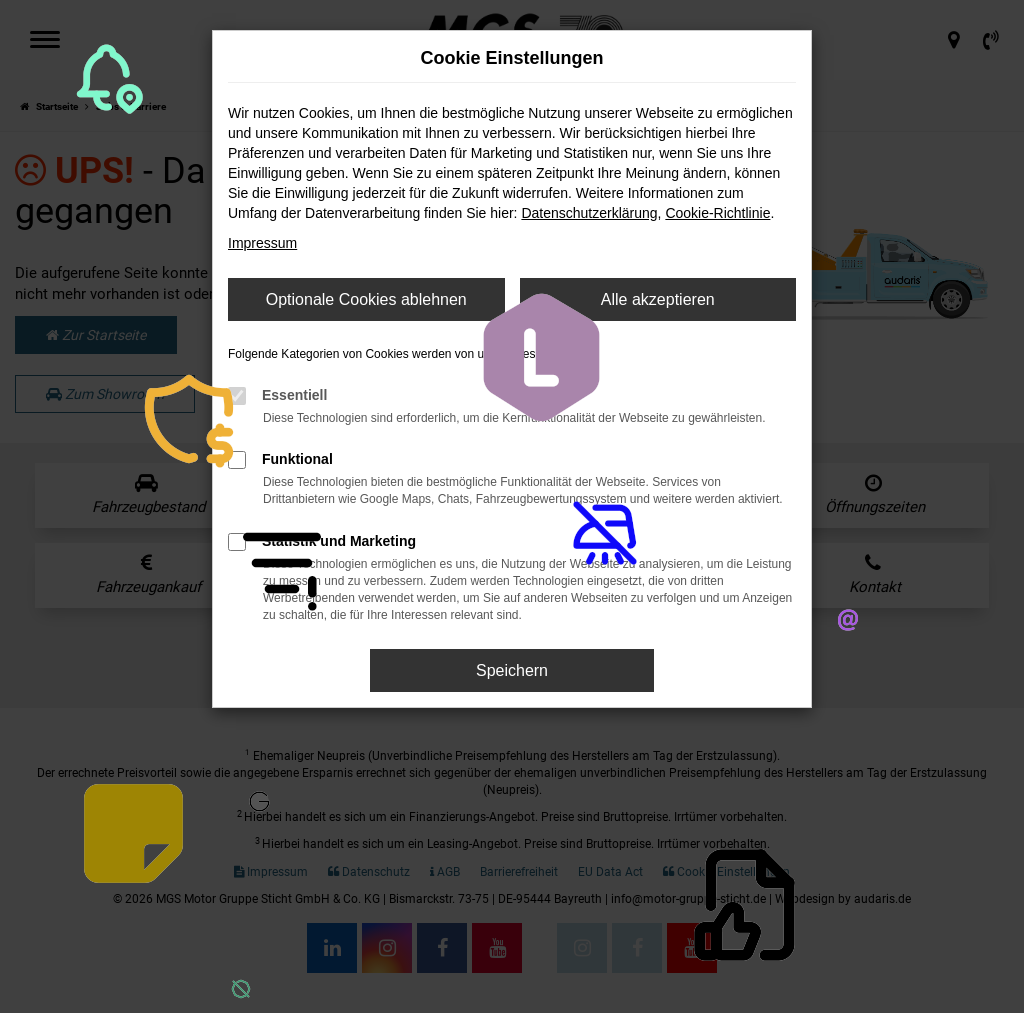 The width and height of the screenshot is (1024, 1013). Describe the element at coordinates (259, 801) in the screenshot. I see `sign in with Google` at that location.